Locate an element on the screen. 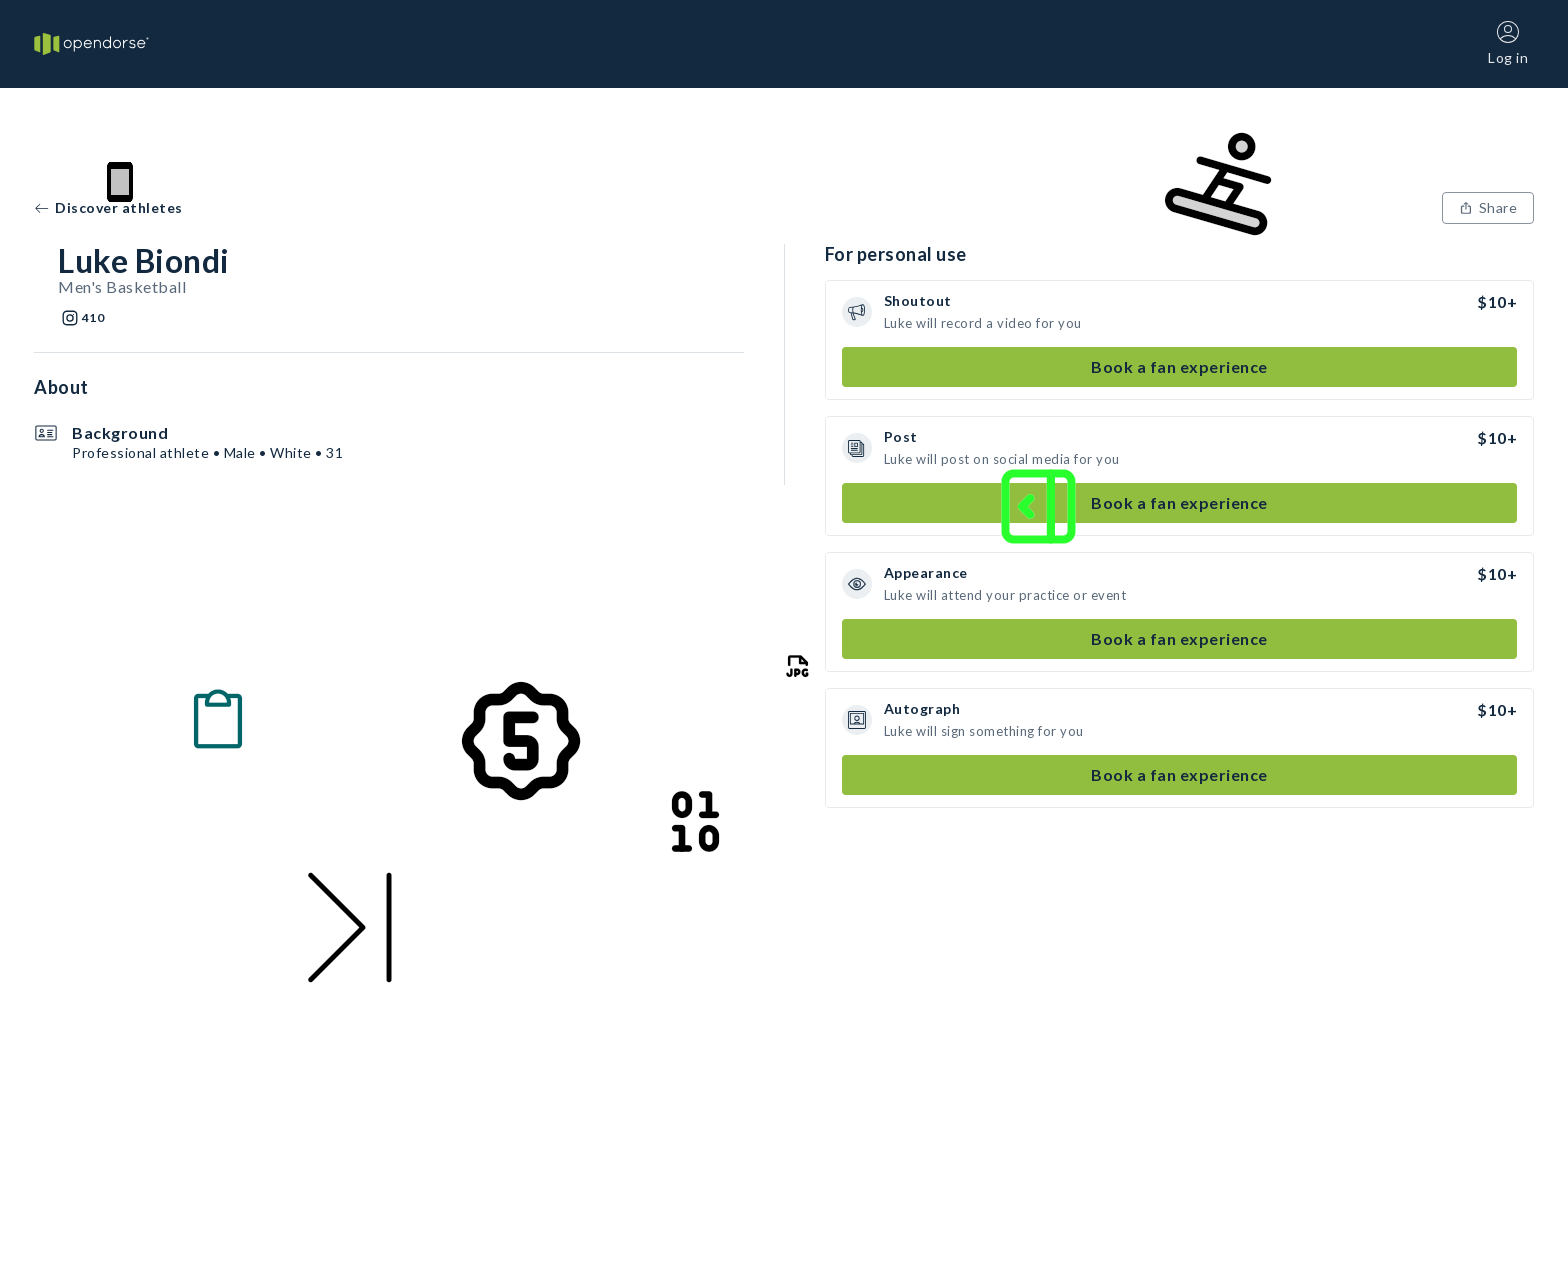 This screenshot has height=1270, width=1568. skip to end of content is located at coordinates (352, 927).